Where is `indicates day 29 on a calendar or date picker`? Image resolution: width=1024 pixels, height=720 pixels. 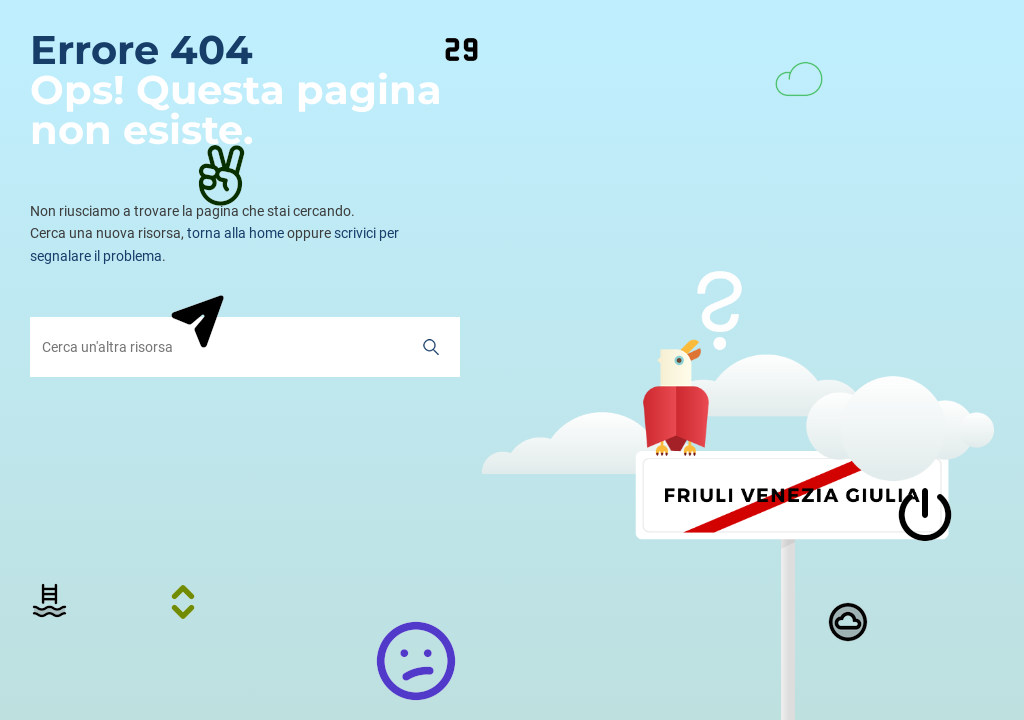 indicates day 29 on a calendar or date picker is located at coordinates (461, 49).